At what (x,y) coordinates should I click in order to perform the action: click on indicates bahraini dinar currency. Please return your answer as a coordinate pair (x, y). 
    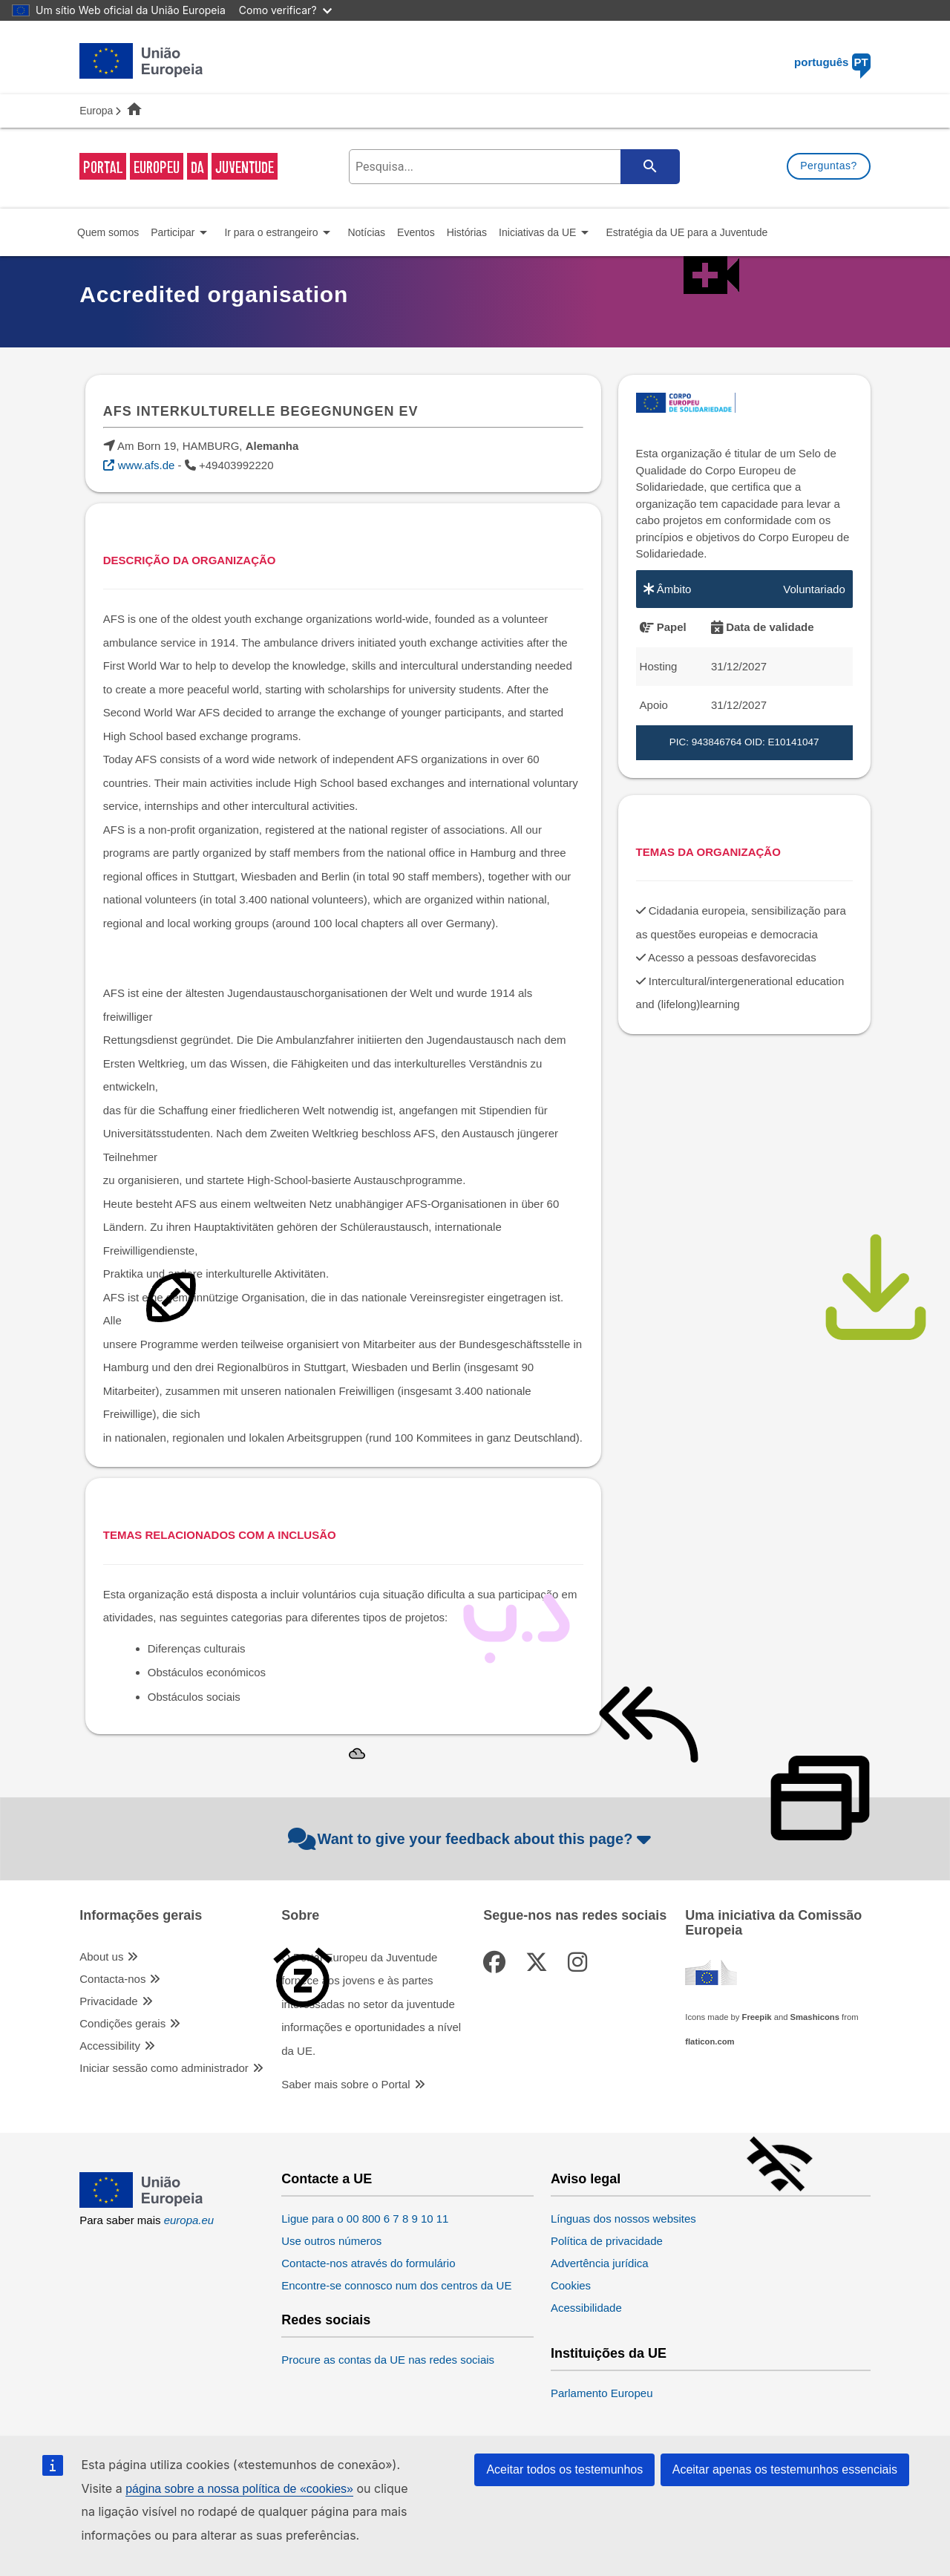
    Looking at the image, I should click on (517, 1621).